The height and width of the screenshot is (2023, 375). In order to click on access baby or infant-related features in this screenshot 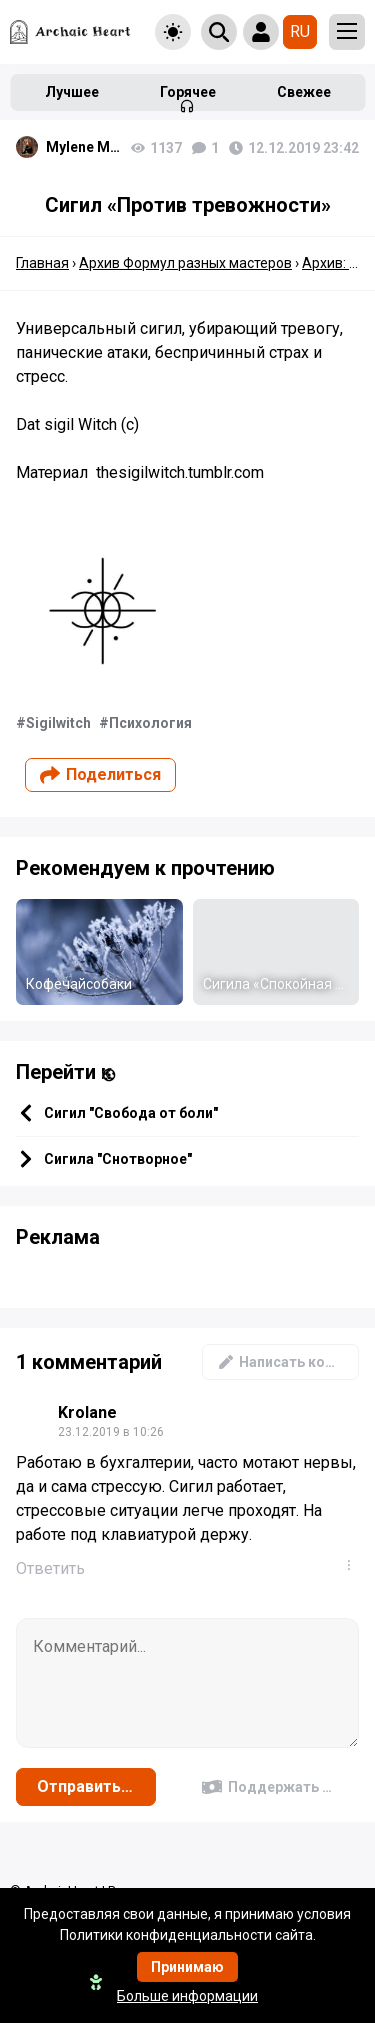, I will do `click(96, 1982)`.